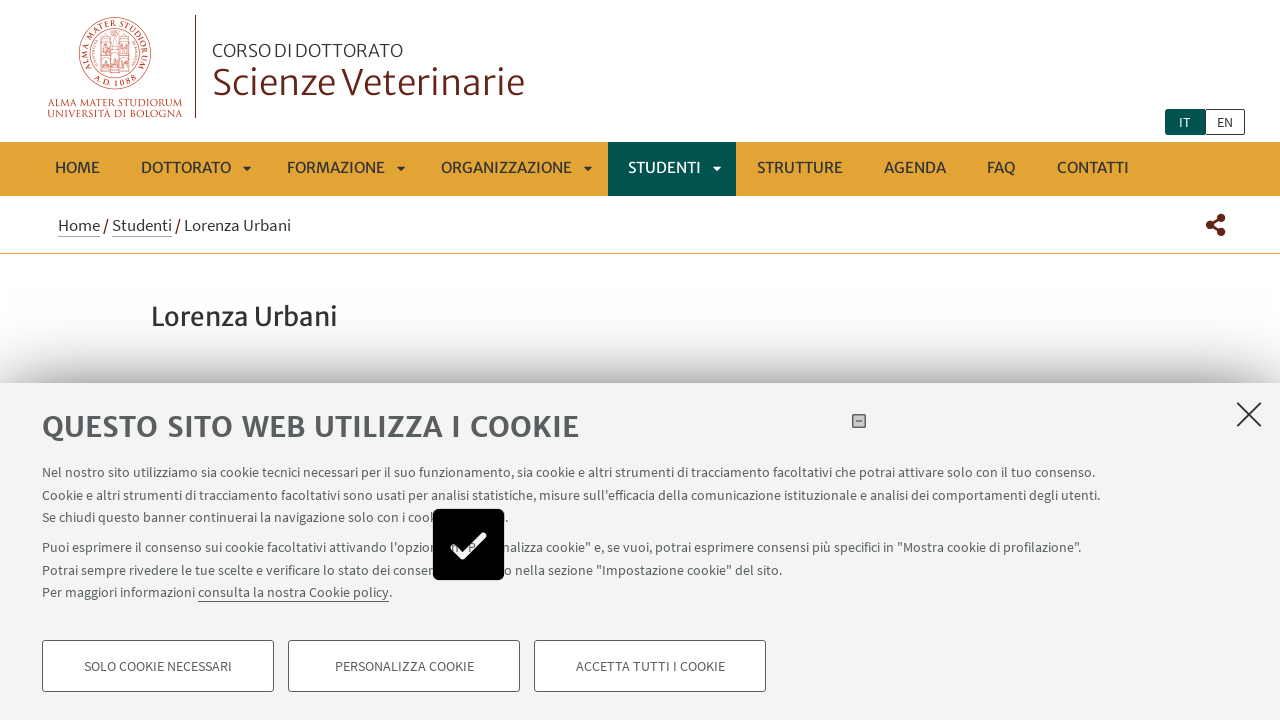 This screenshot has width=1280, height=720. I want to click on collapse or minimize a section, so click(859, 421).